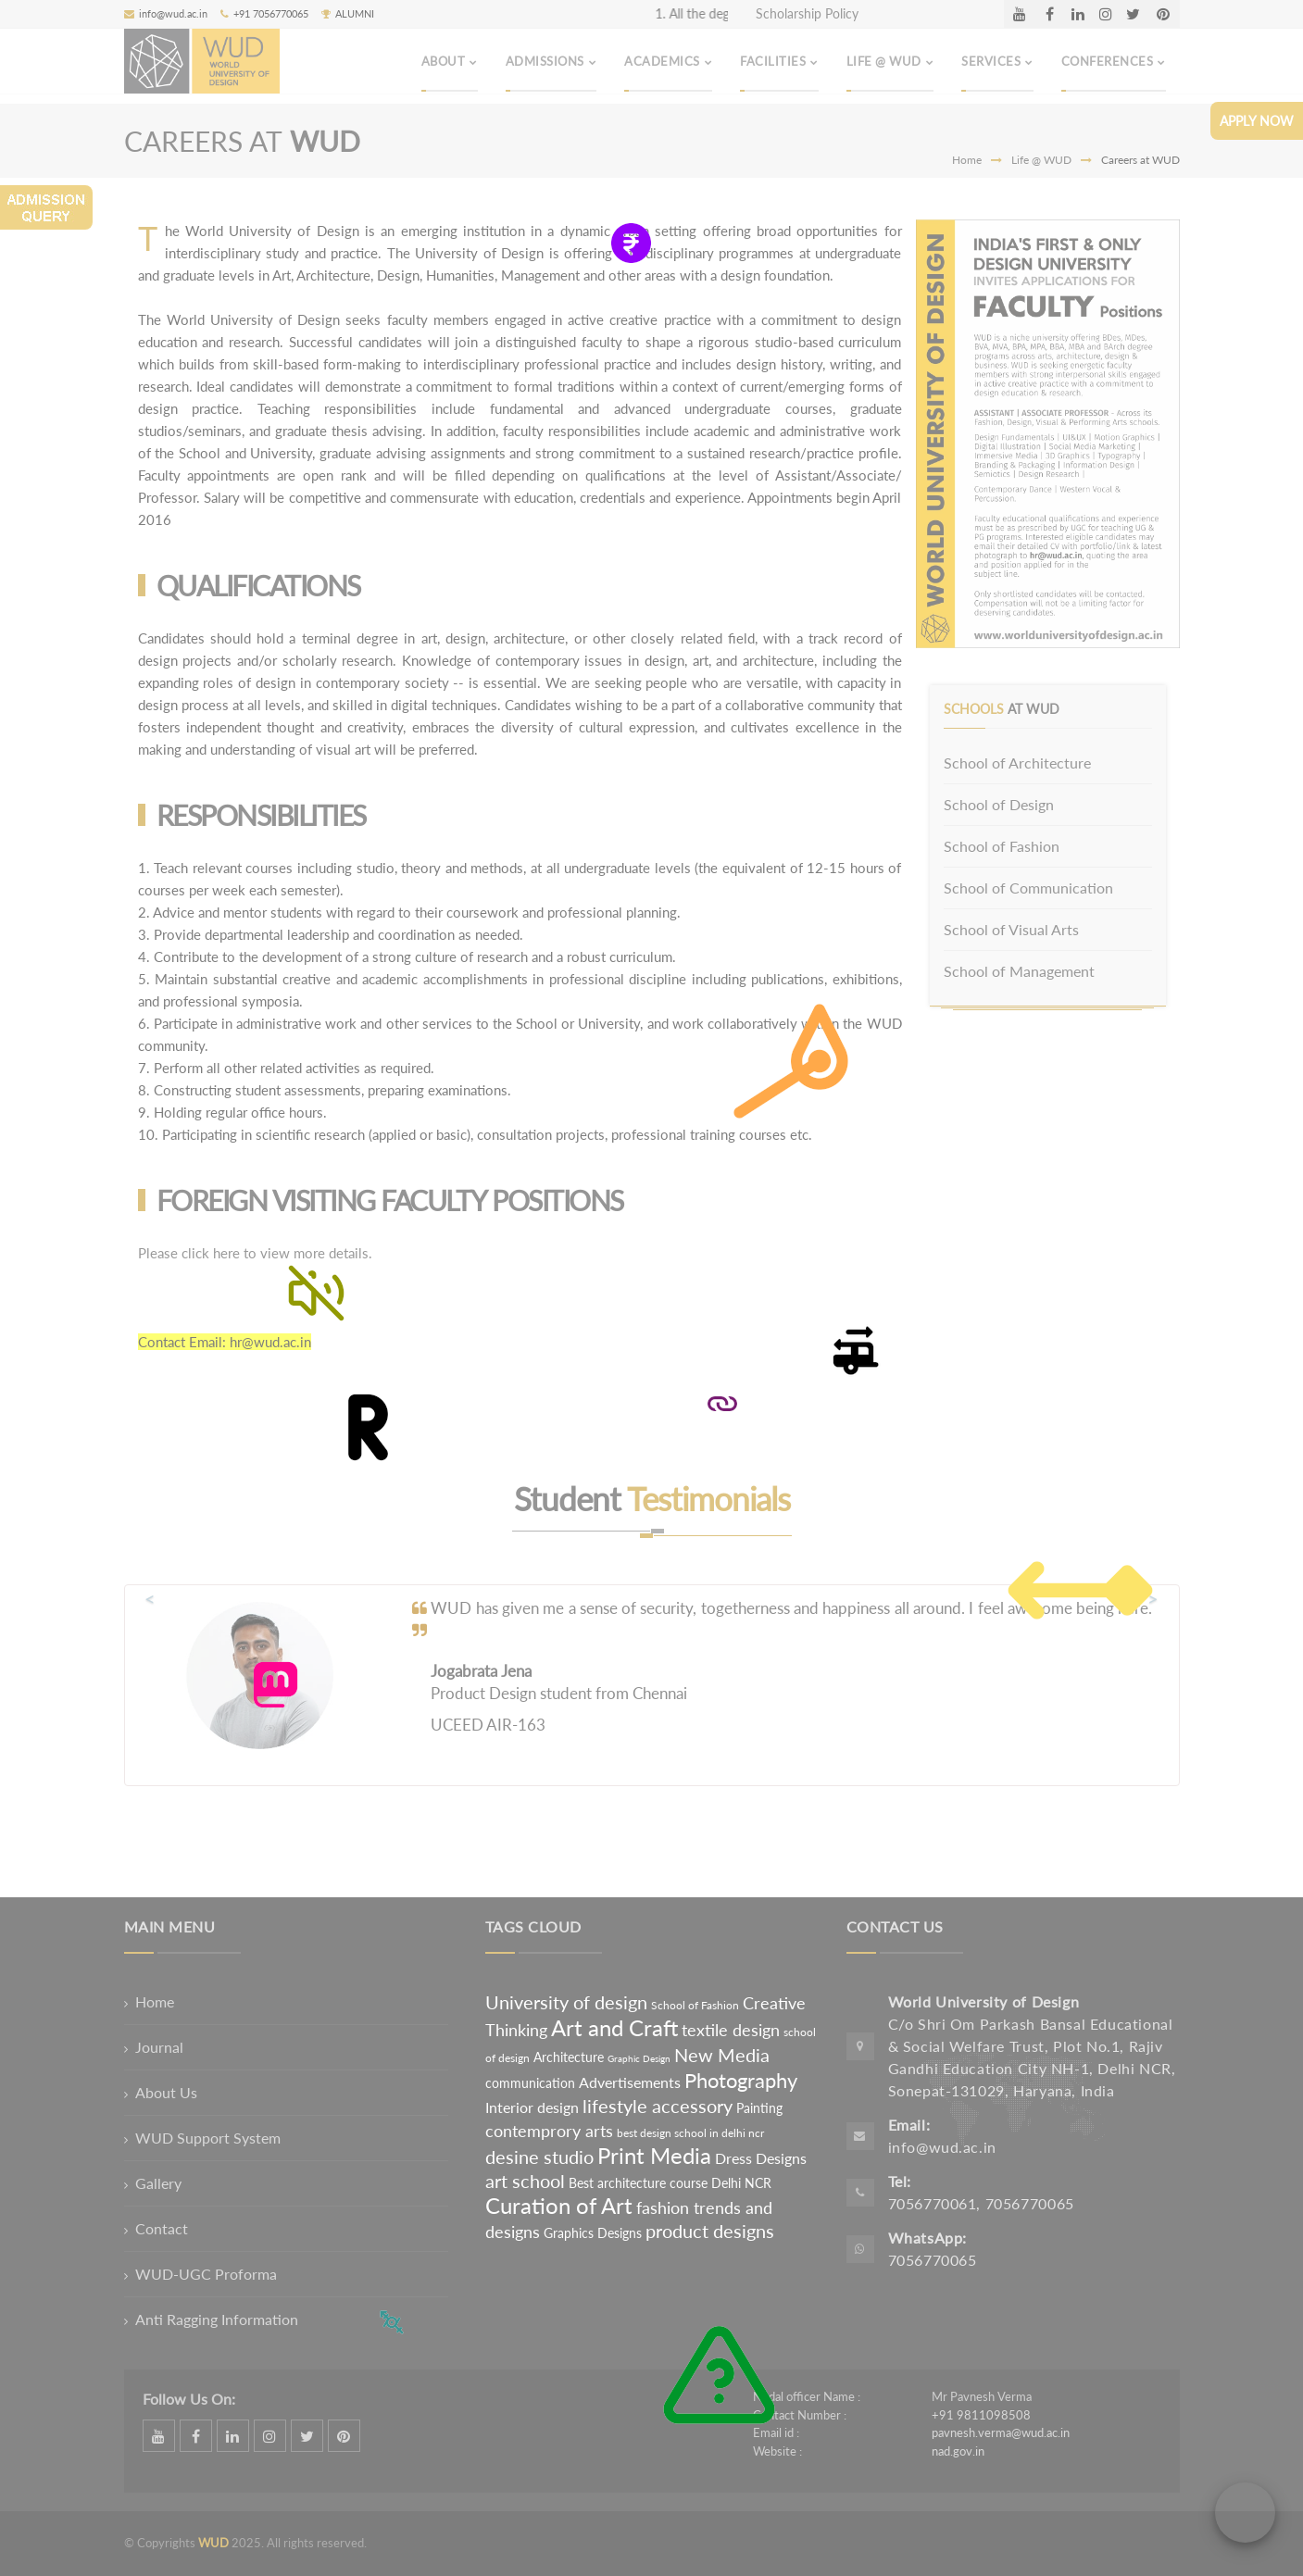  What do you see at coordinates (275, 1683) in the screenshot?
I see `open mastodon app` at bounding box center [275, 1683].